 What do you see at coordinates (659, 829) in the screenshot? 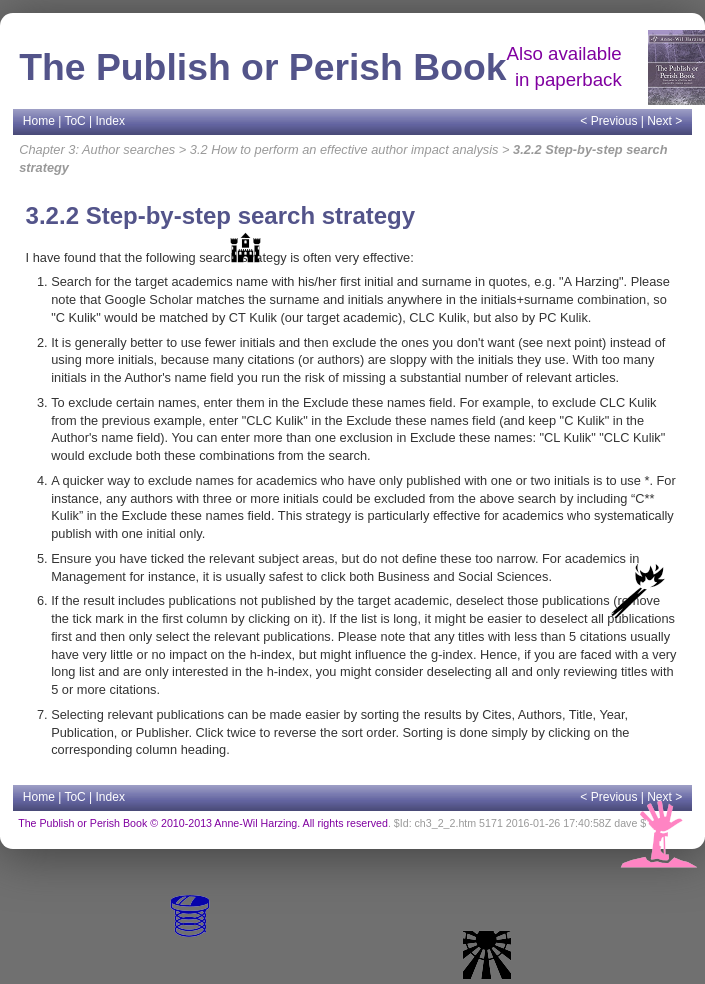
I see `activate necromancer ability` at bounding box center [659, 829].